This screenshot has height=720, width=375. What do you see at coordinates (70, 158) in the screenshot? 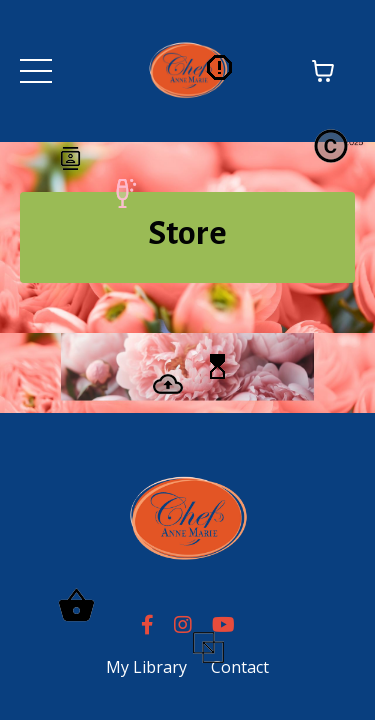
I see `view your contacts list` at bounding box center [70, 158].